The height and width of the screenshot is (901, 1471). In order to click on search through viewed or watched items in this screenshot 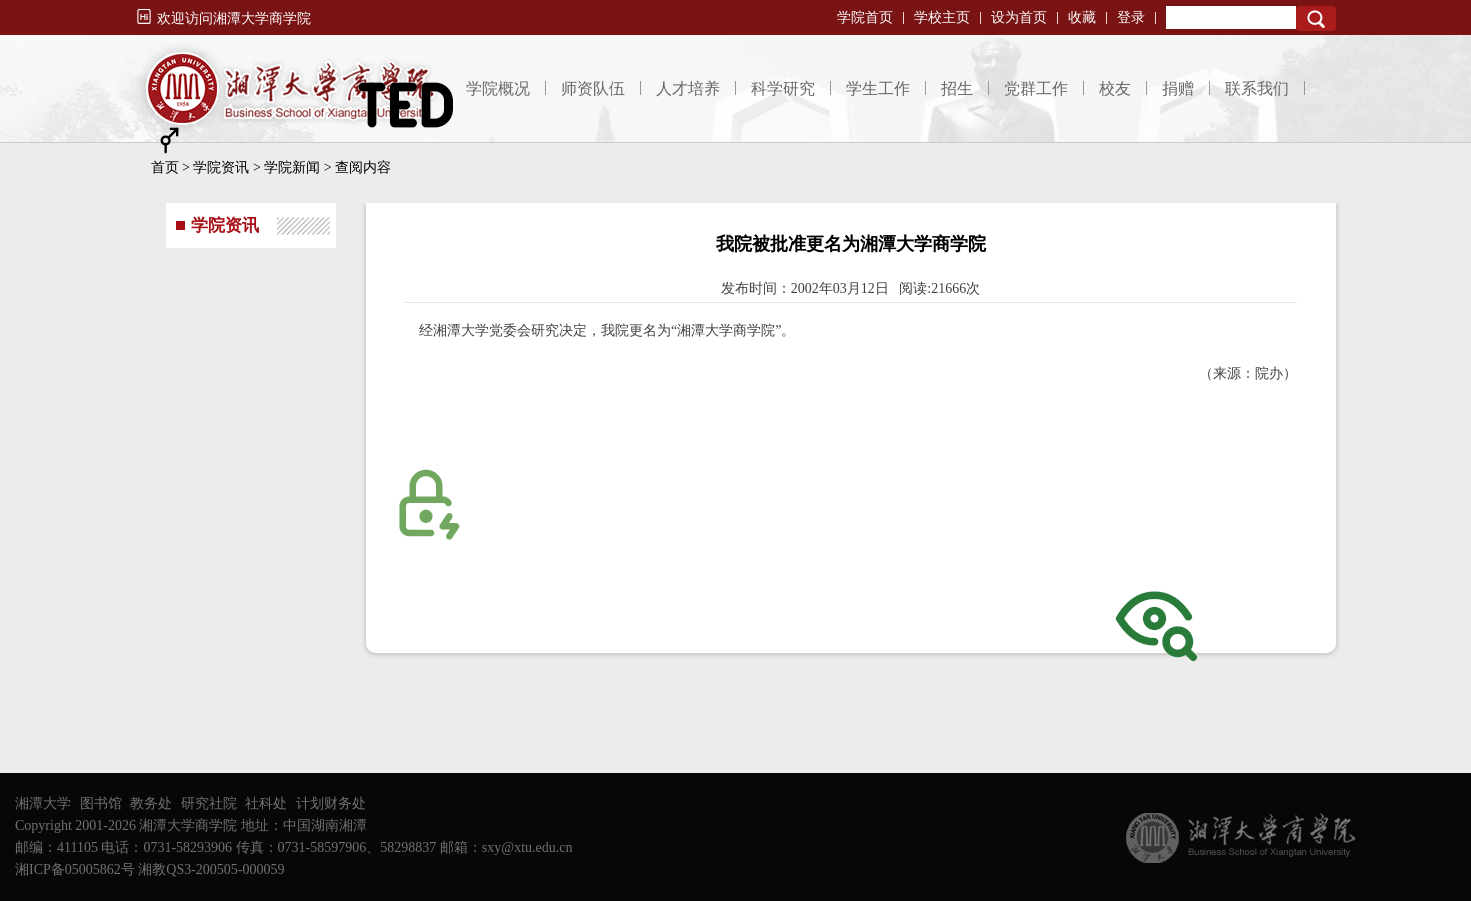, I will do `click(1154, 618)`.